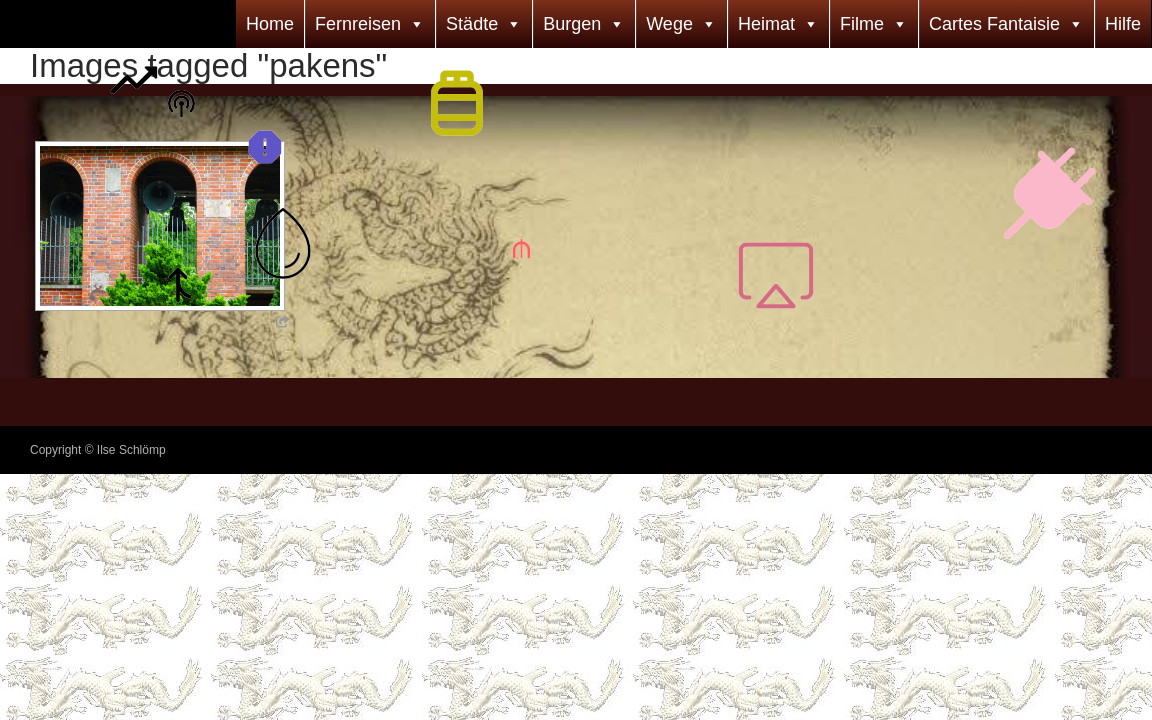  I want to click on stream content to an external display, so click(776, 274).